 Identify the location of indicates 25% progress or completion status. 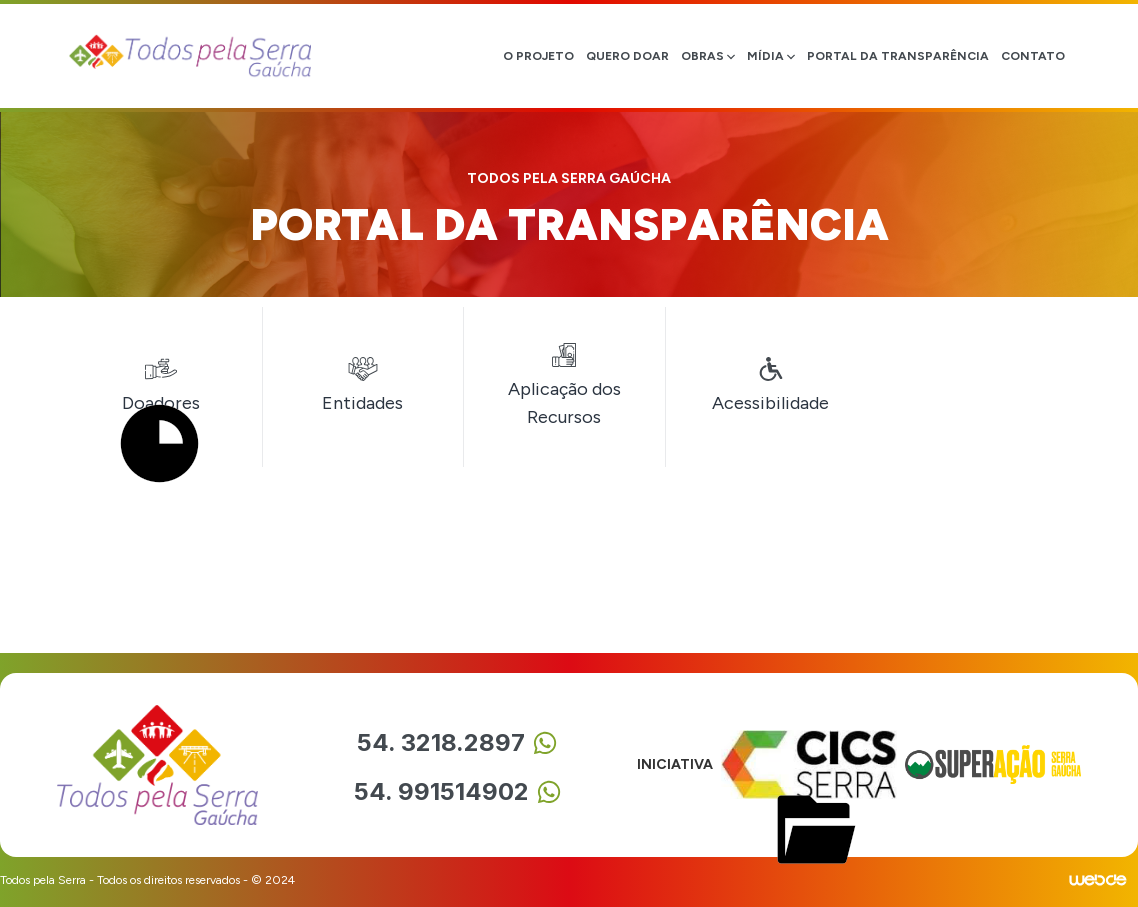
(159, 443).